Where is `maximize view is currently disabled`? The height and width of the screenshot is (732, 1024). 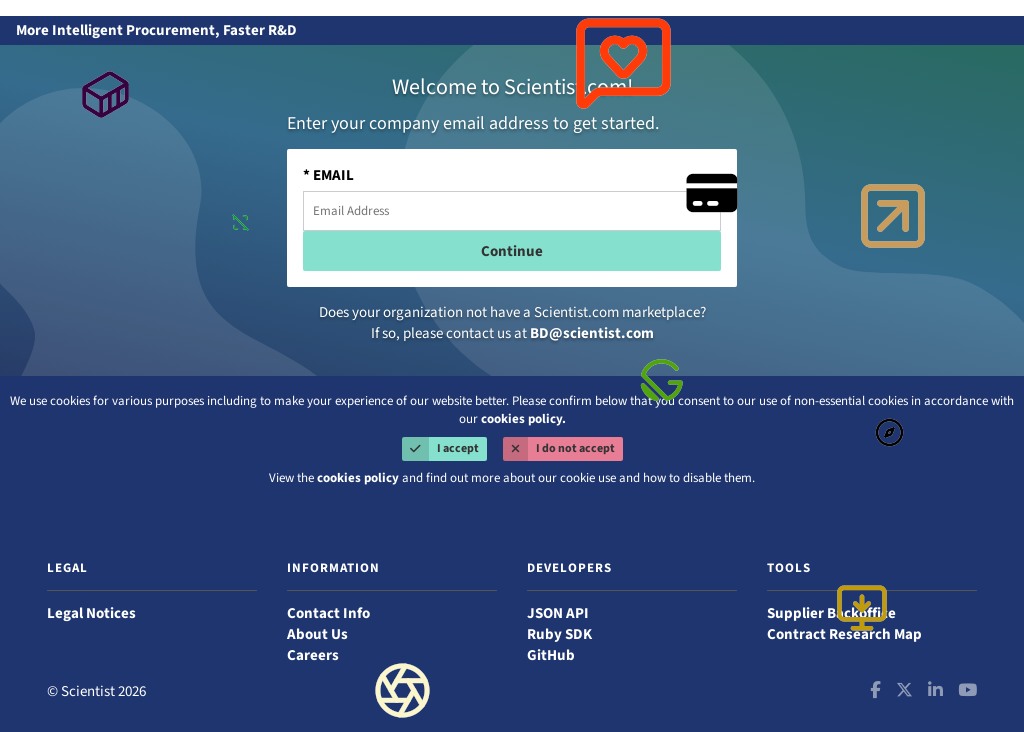 maximize view is currently disabled is located at coordinates (240, 222).